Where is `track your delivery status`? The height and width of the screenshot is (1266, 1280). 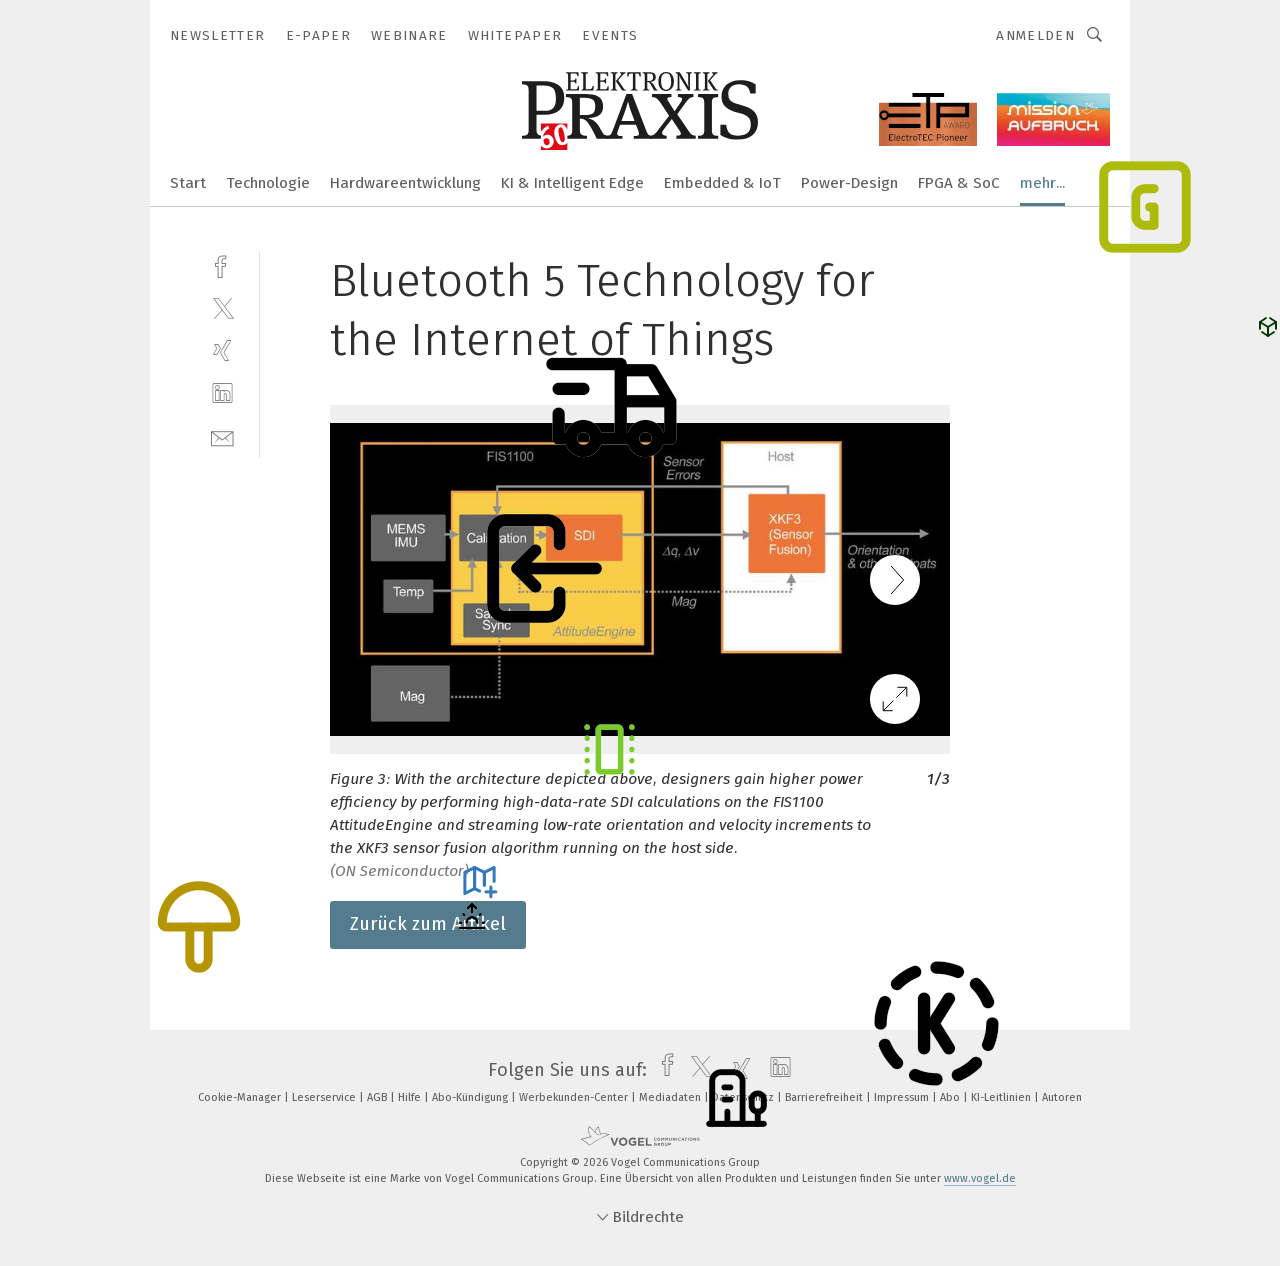
track your delivery status is located at coordinates (614, 407).